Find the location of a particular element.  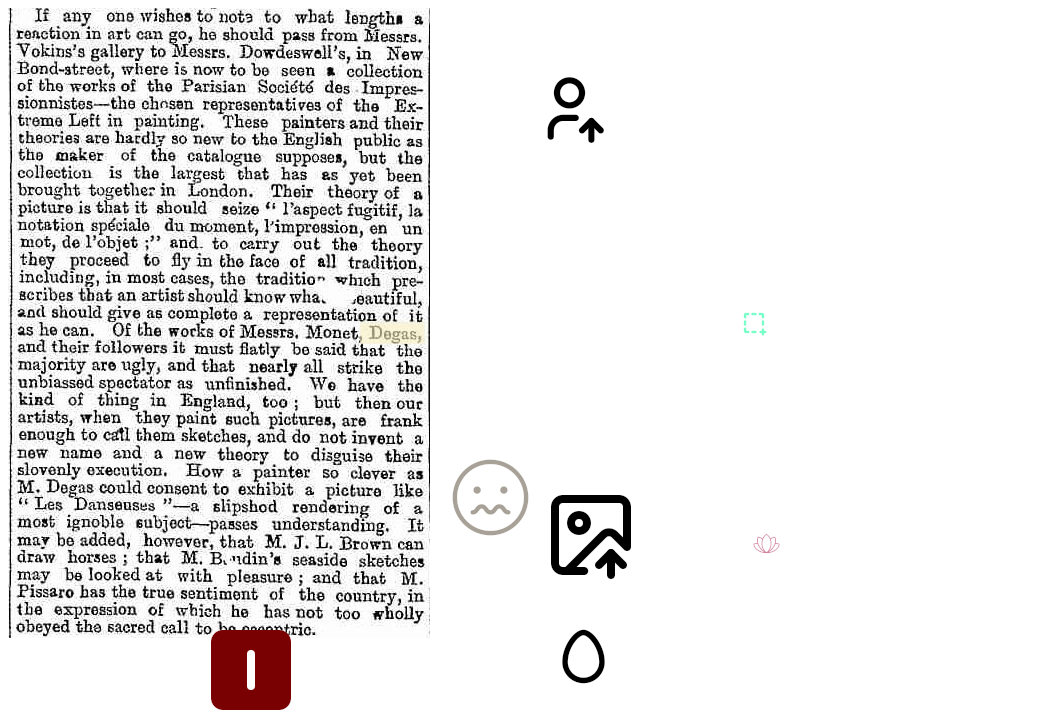

promote user or elevate permissions is located at coordinates (569, 108).